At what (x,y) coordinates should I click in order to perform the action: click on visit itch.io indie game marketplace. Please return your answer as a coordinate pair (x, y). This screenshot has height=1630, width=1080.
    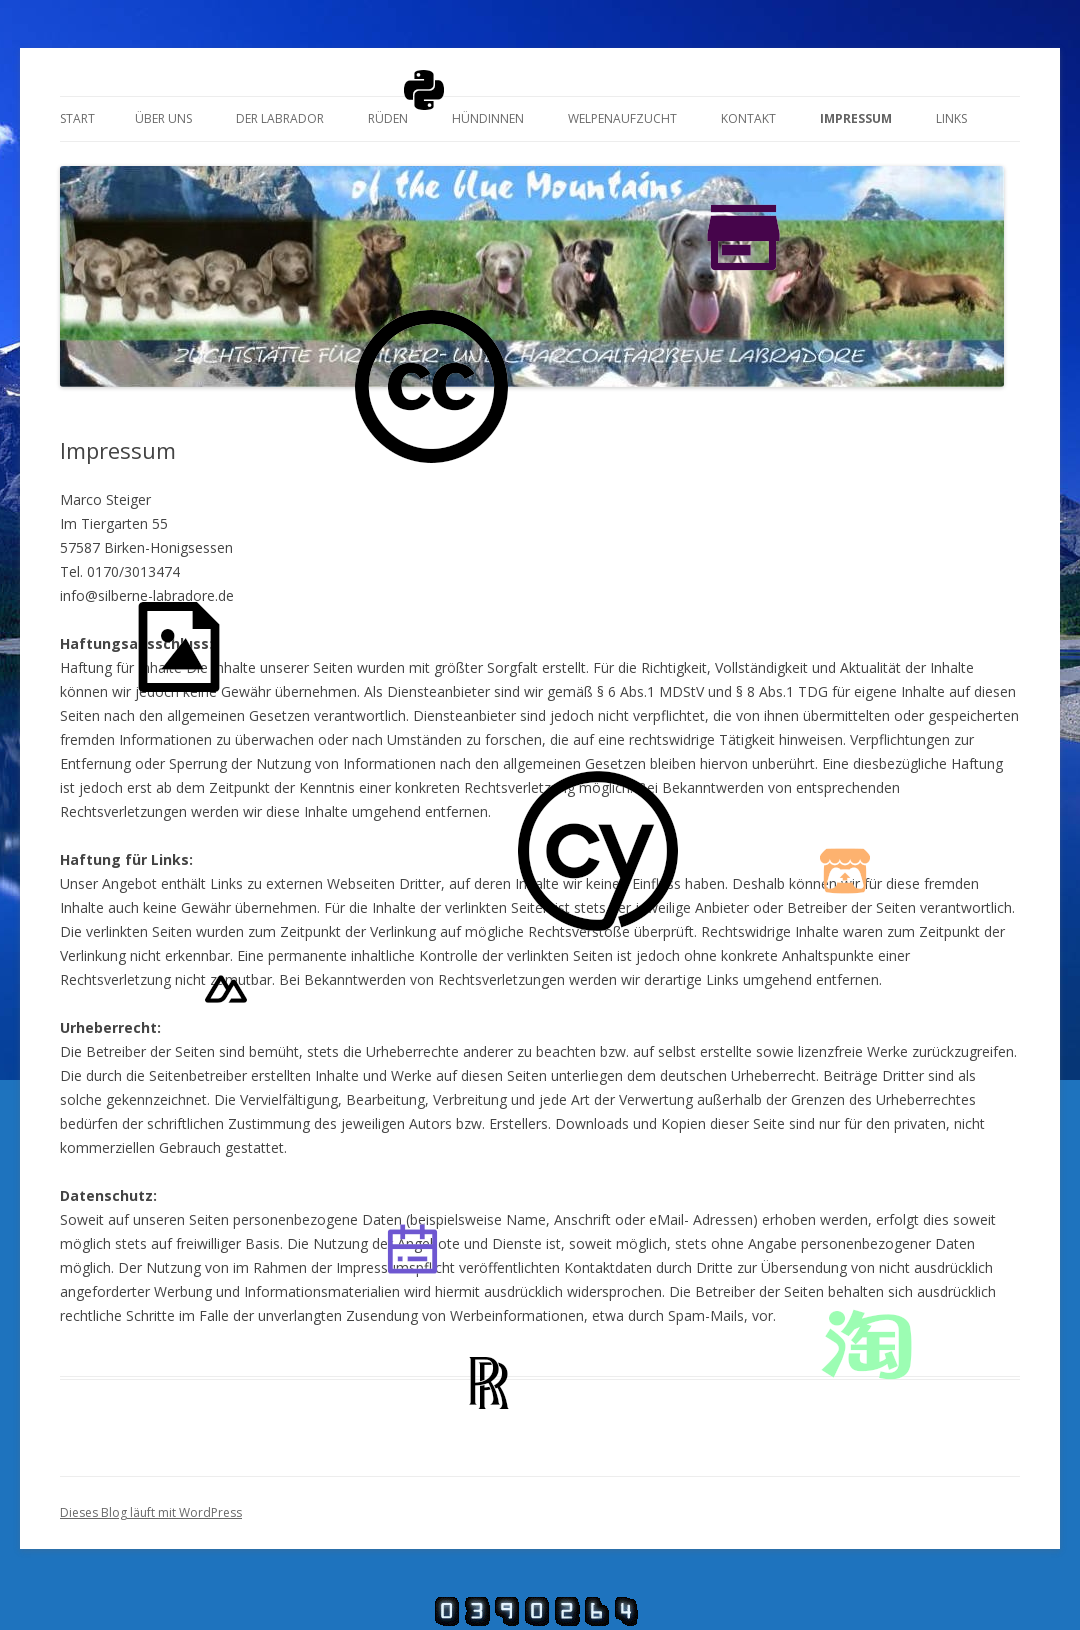
    Looking at the image, I should click on (845, 871).